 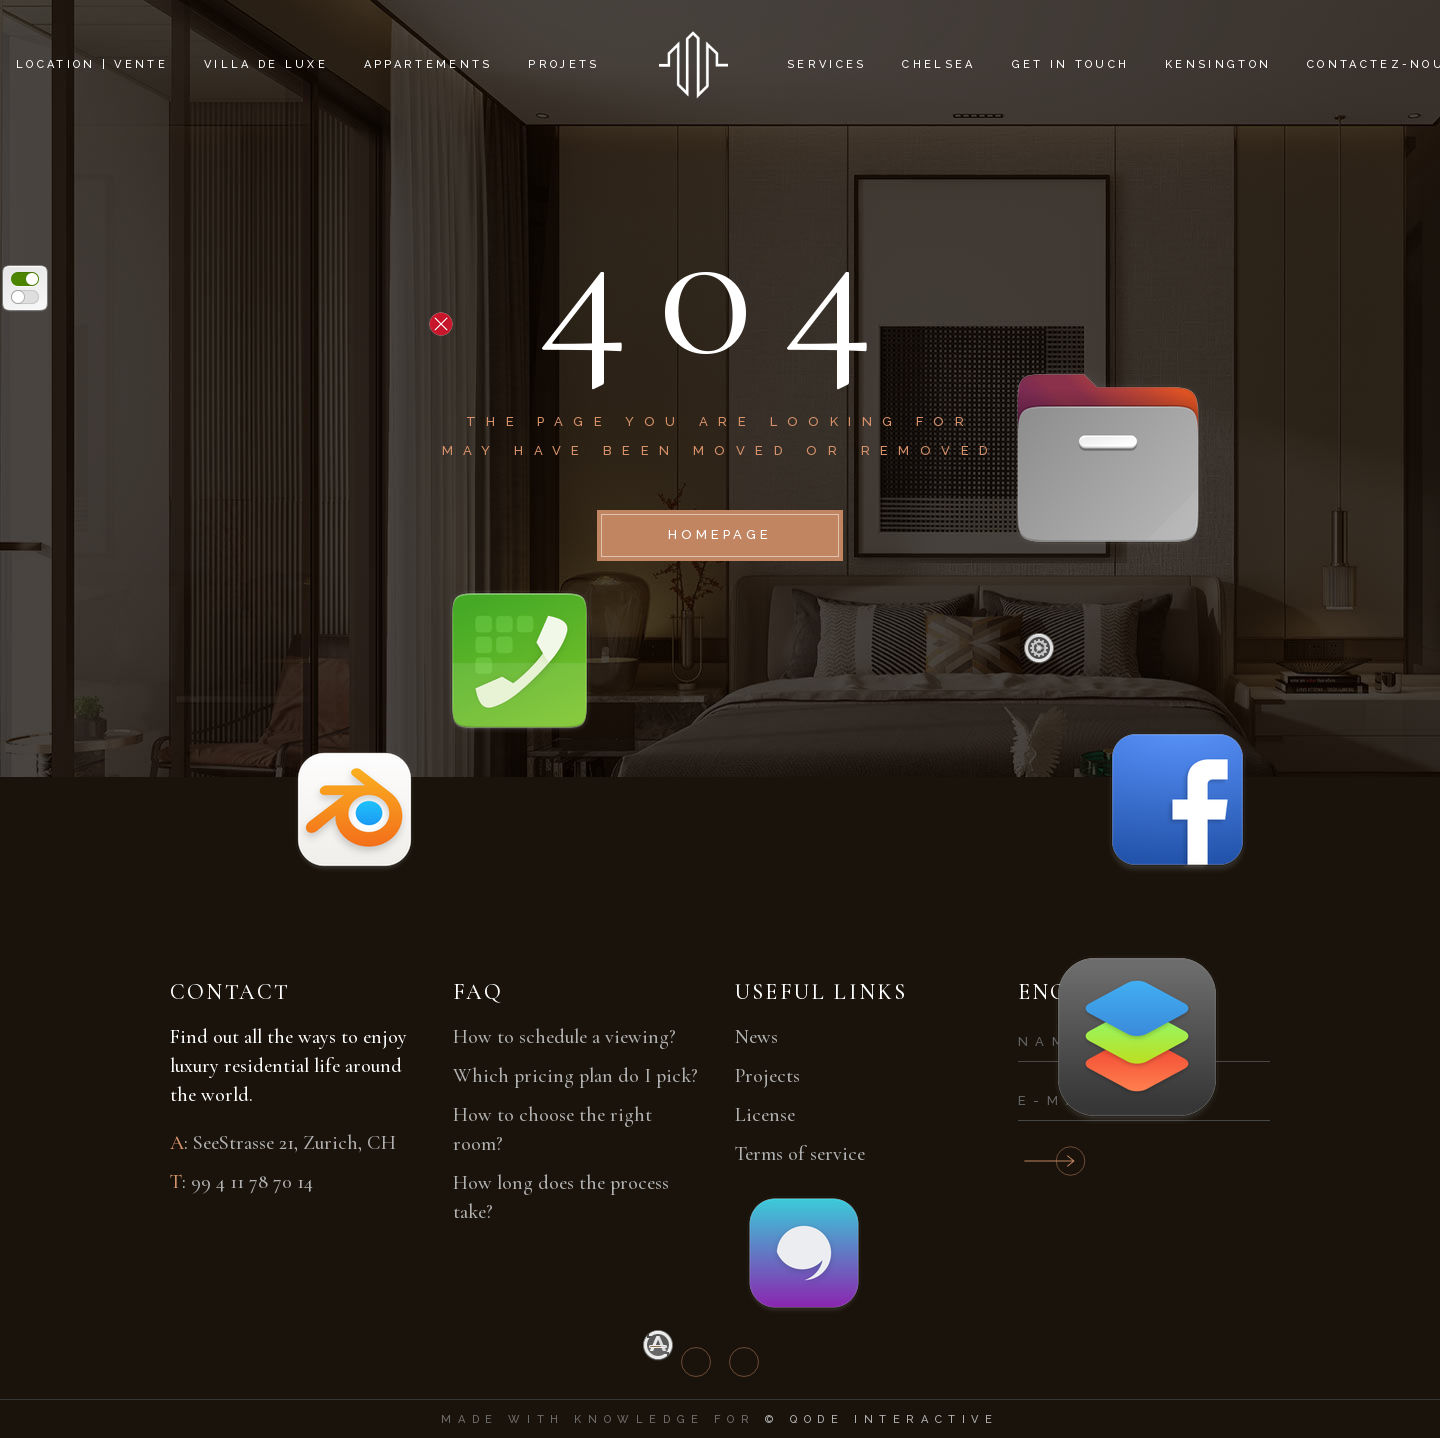 I want to click on open the Facebook app, so click(x=1177, y=799).